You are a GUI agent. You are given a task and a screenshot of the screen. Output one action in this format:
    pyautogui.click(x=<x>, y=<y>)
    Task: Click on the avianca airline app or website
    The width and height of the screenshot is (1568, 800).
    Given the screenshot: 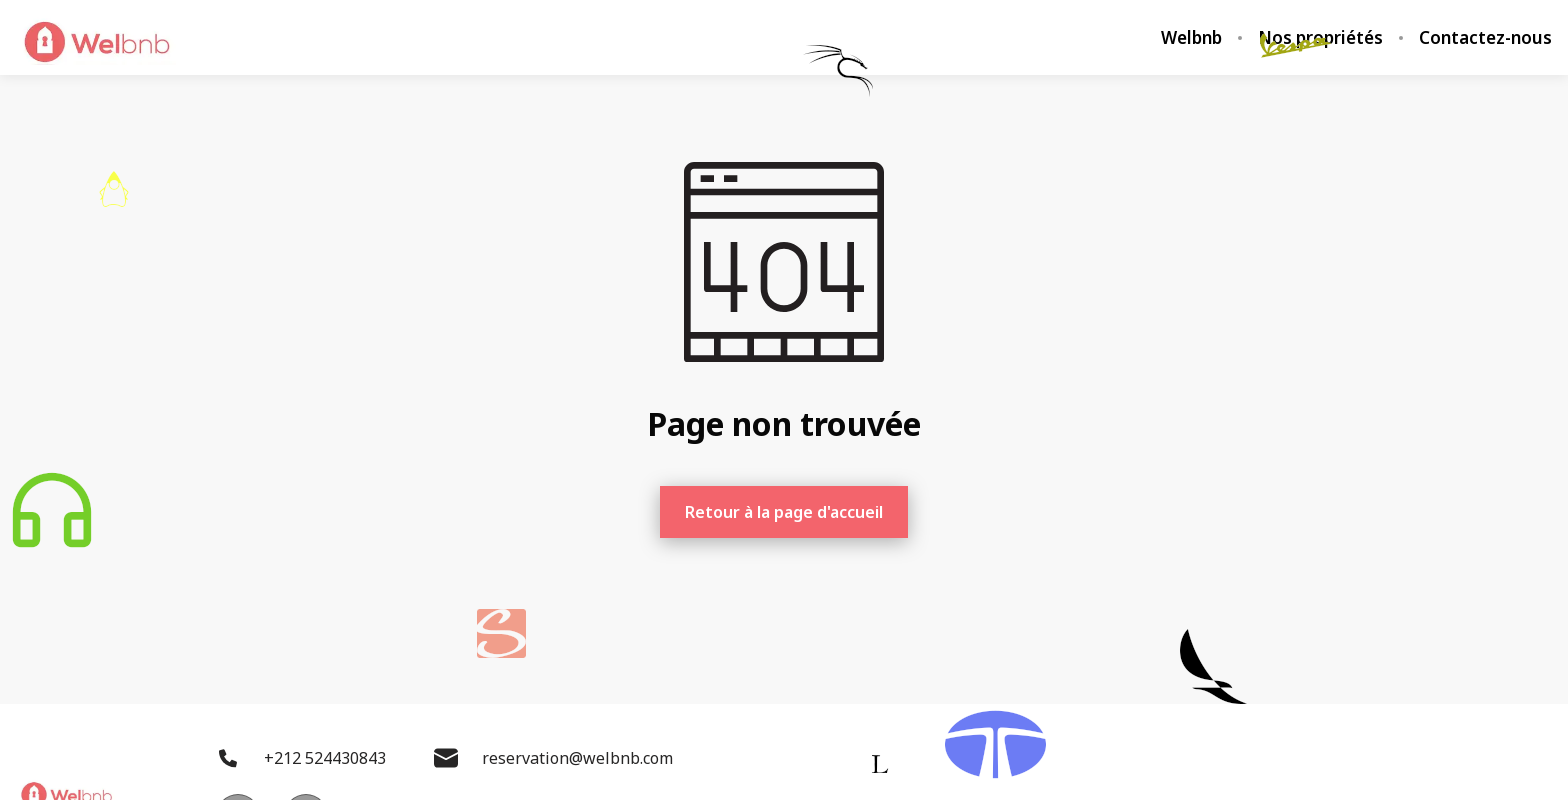 What is the action you would take?
    pyautogui.click(x=1213, y=666)
    